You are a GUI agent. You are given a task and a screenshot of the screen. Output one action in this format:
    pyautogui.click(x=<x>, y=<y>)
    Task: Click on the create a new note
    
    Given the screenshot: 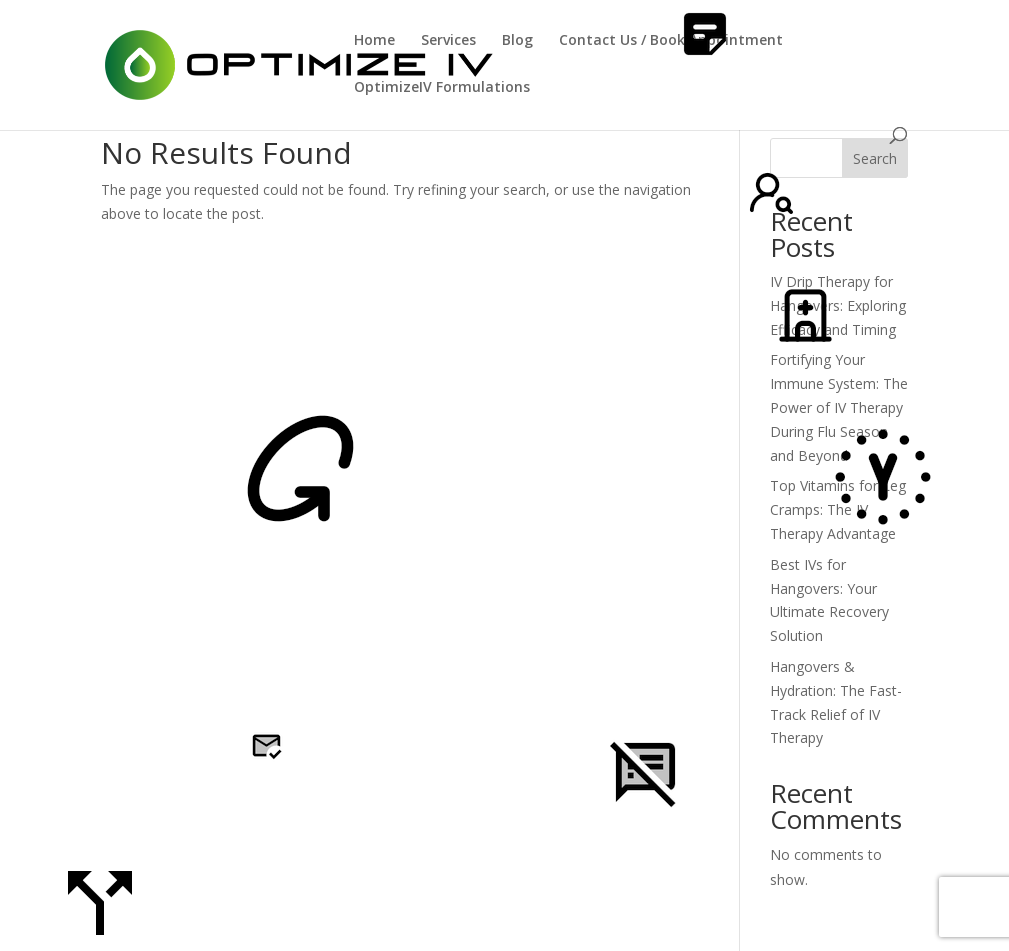 What is the action you would take?
    pyautogui.click(x=705, y=34)
    